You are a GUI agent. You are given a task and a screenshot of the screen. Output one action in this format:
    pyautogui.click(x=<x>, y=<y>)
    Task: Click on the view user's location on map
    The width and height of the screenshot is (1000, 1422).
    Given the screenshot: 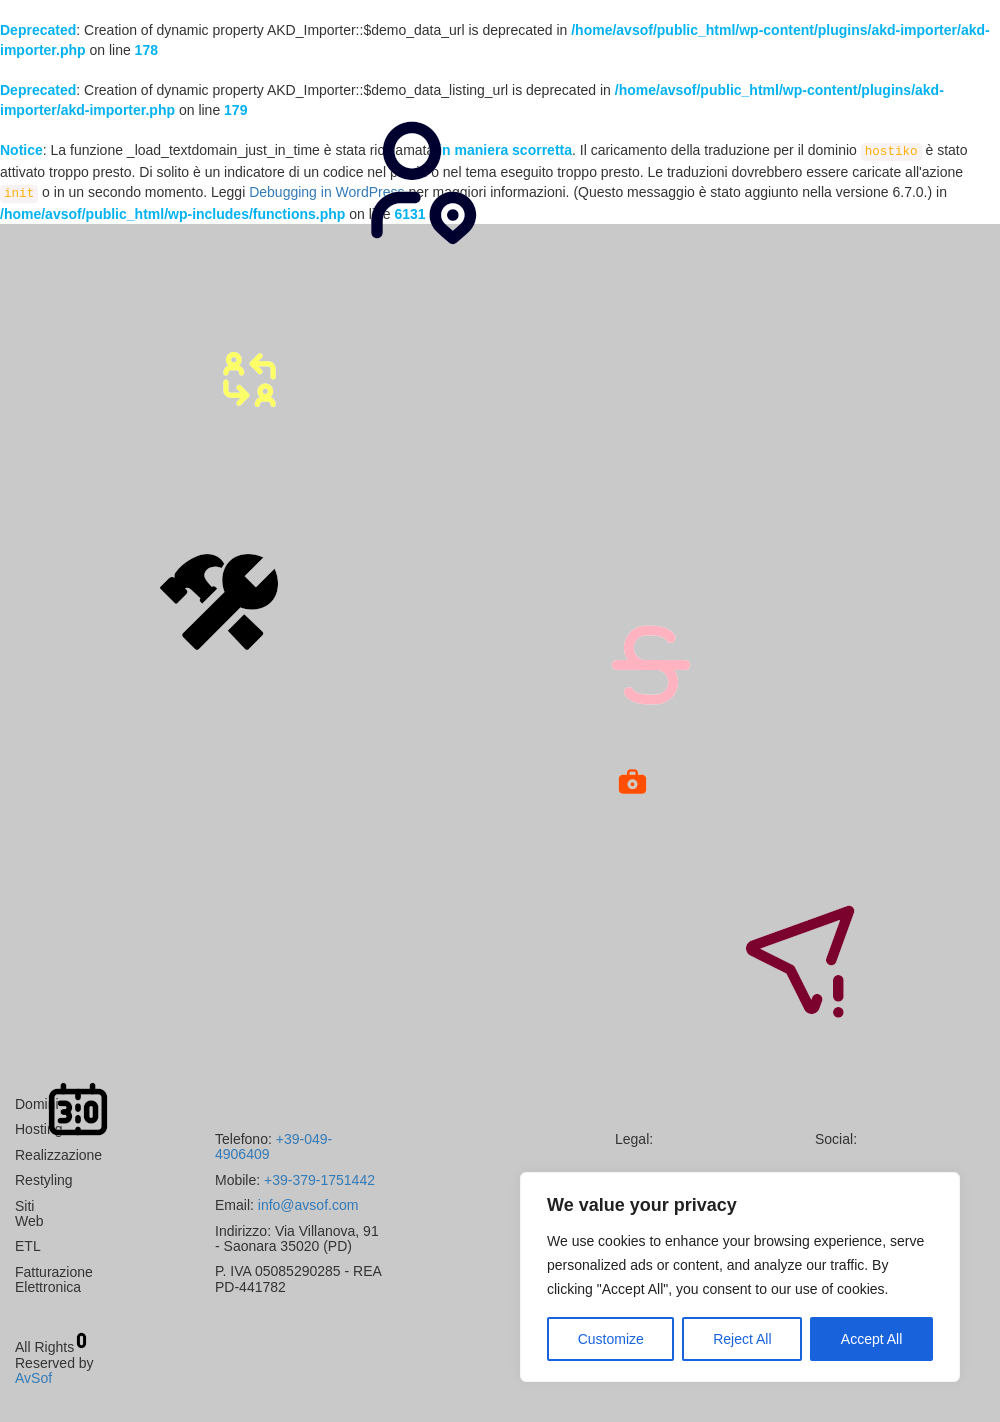 What is the action you would take?
    pyautogui.click(x=412, y=180)
    